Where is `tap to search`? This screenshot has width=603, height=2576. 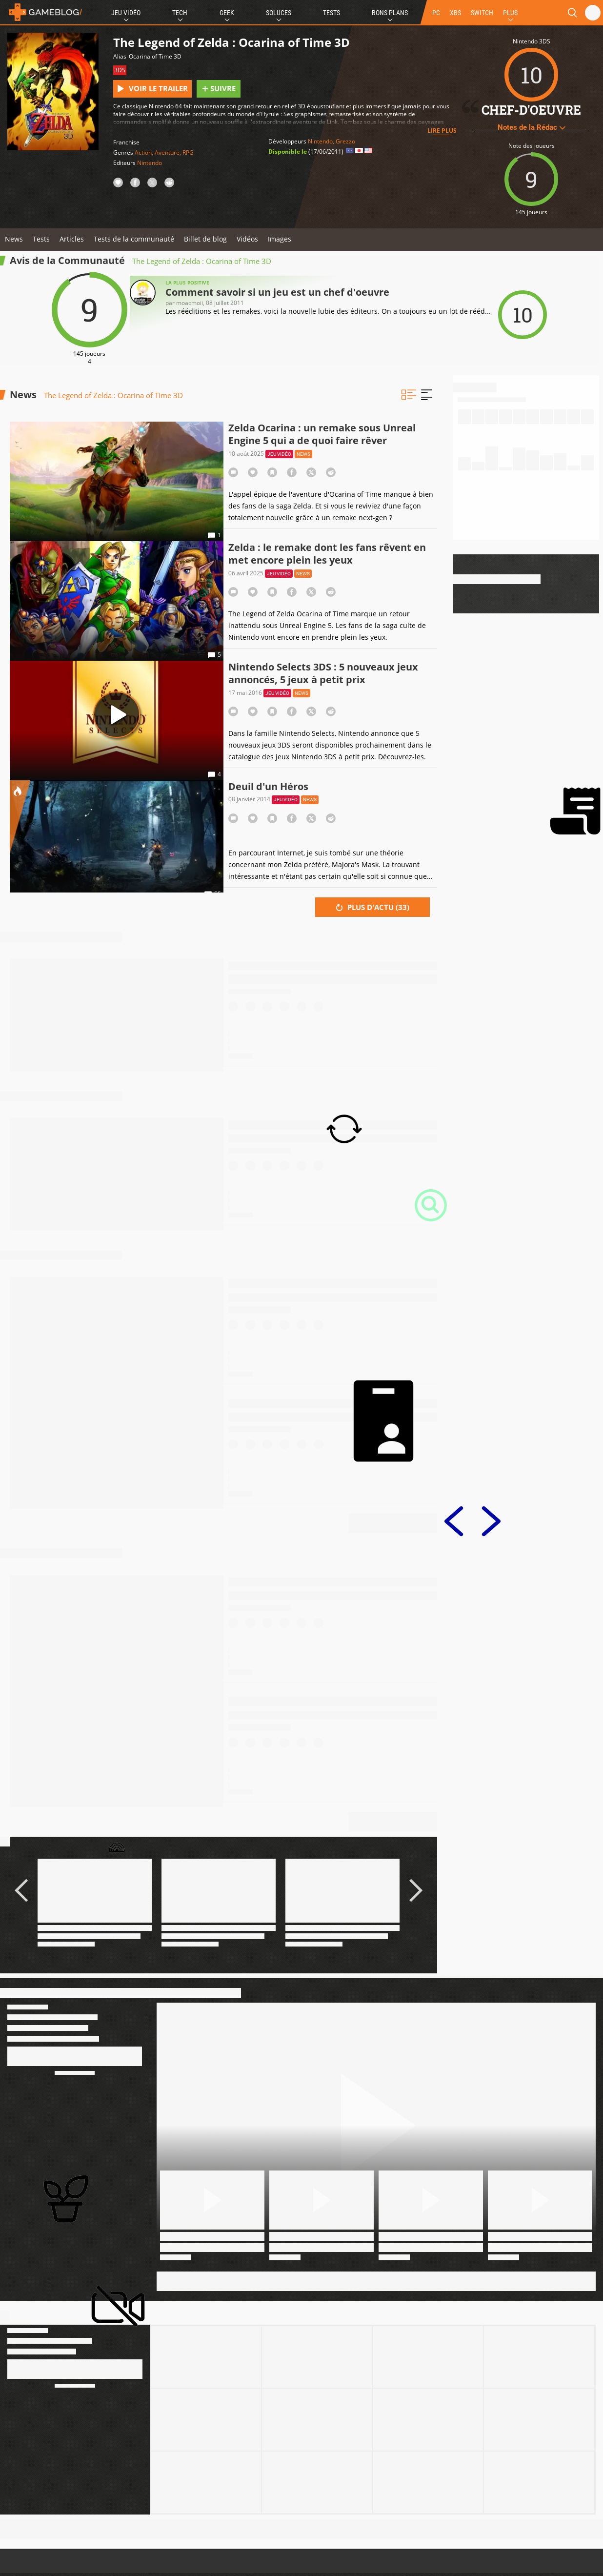
tap to search is located at coordinates (431, 1205).